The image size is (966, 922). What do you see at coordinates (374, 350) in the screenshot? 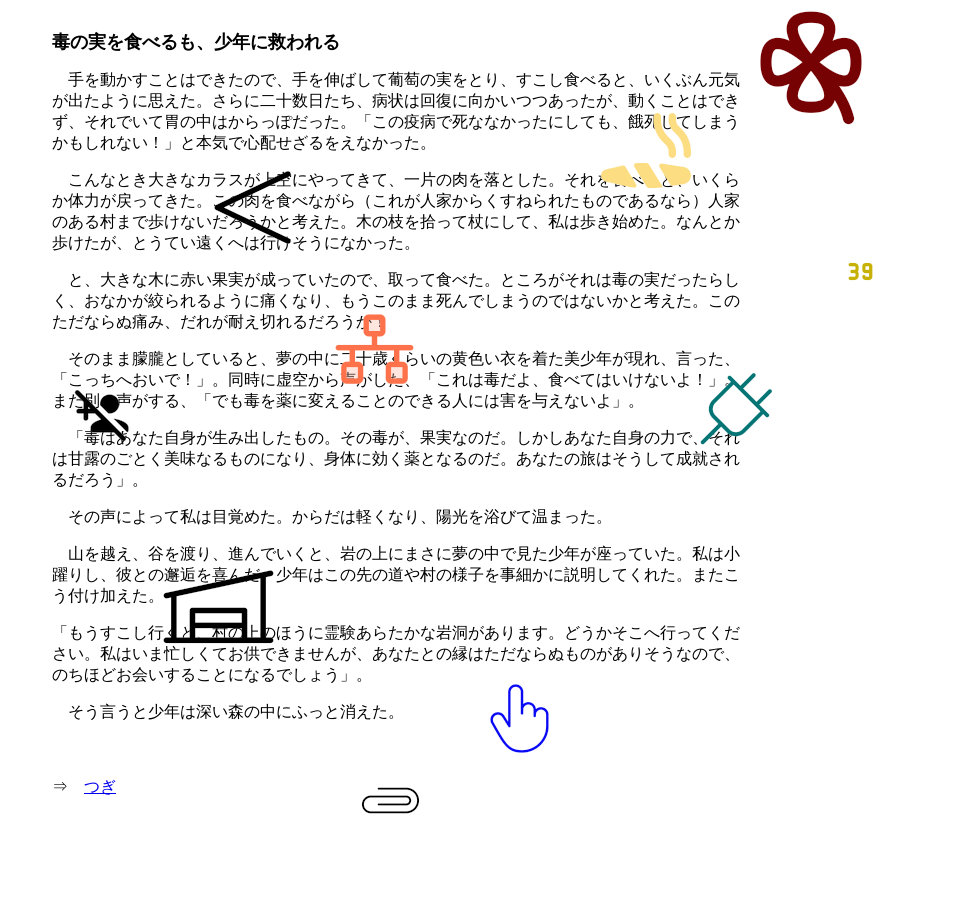
I see `view network topology or connected devices` at bounding box center [374, 350].